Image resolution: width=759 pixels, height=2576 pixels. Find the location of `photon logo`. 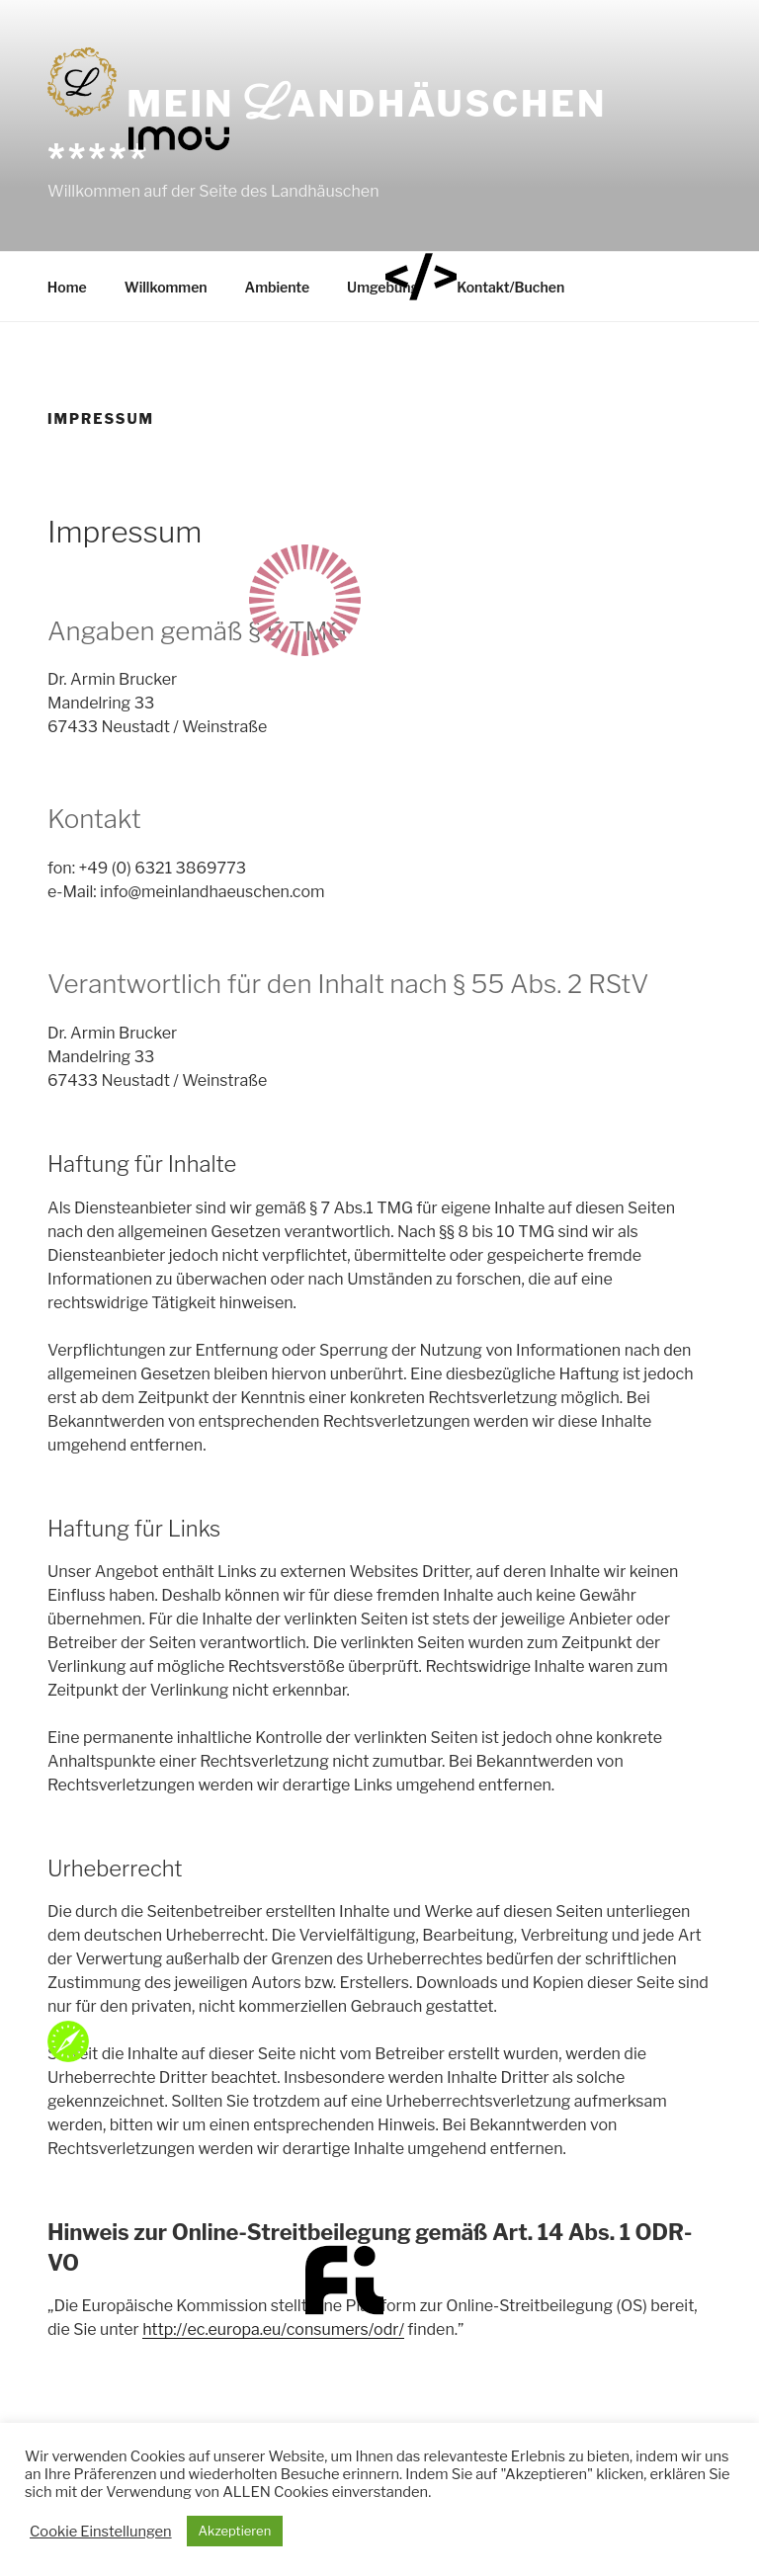

photon logo is located at coordinates (304, 600).